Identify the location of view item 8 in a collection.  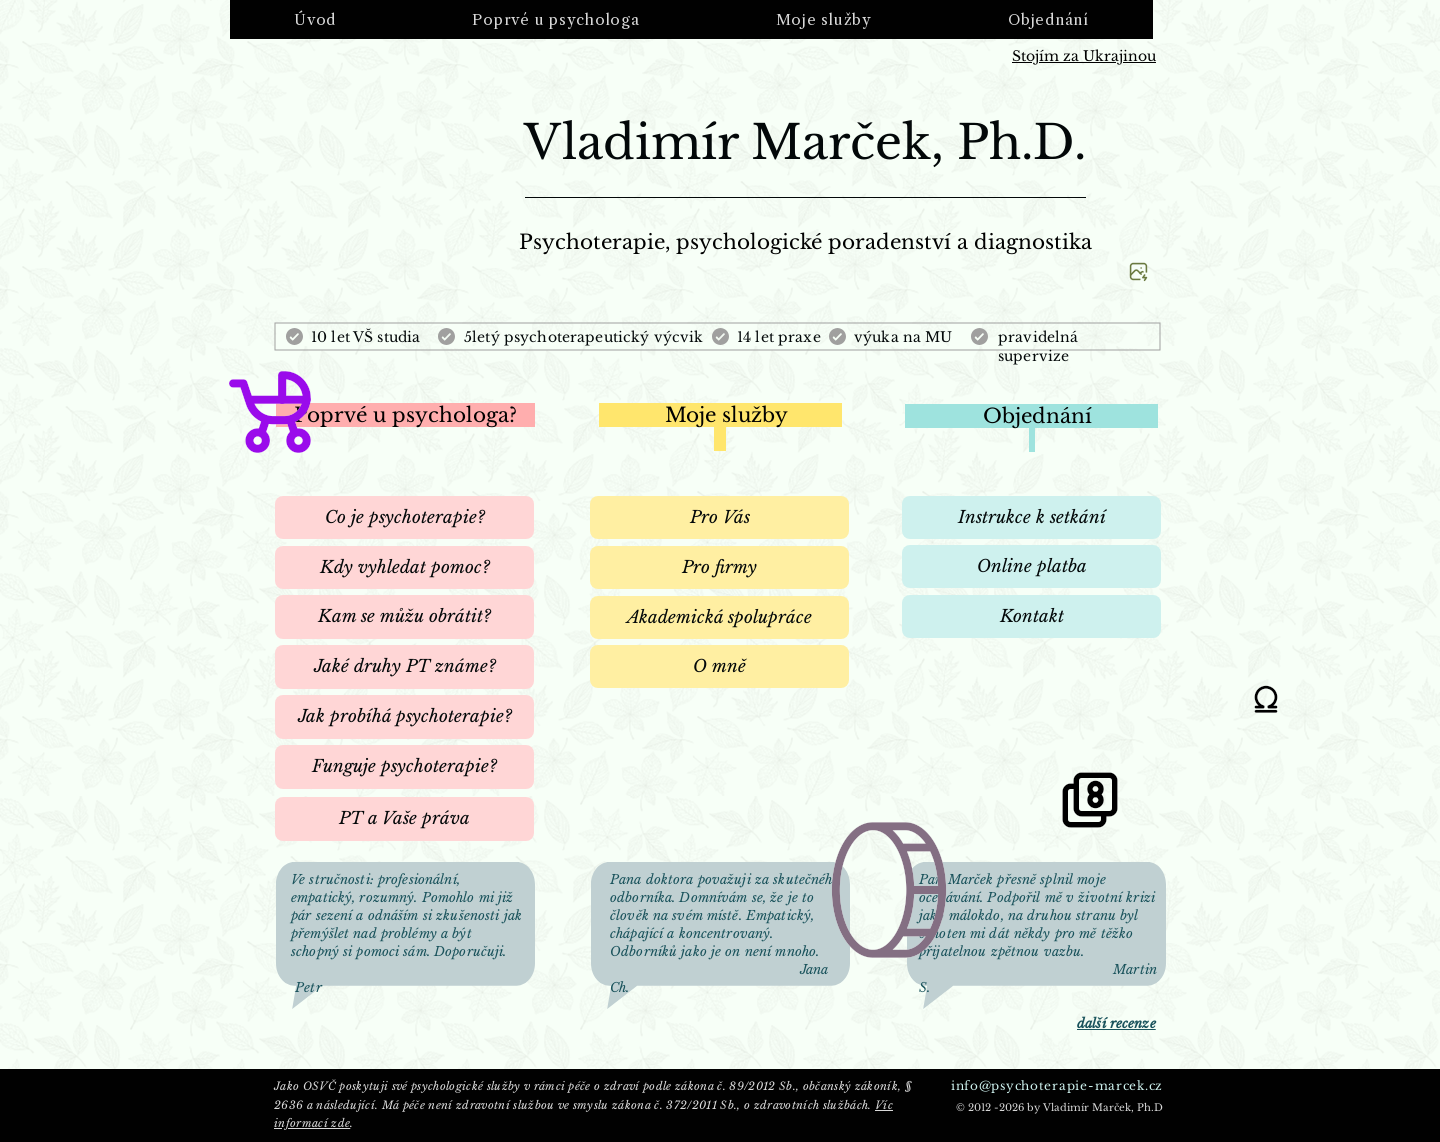
(1090, 800).